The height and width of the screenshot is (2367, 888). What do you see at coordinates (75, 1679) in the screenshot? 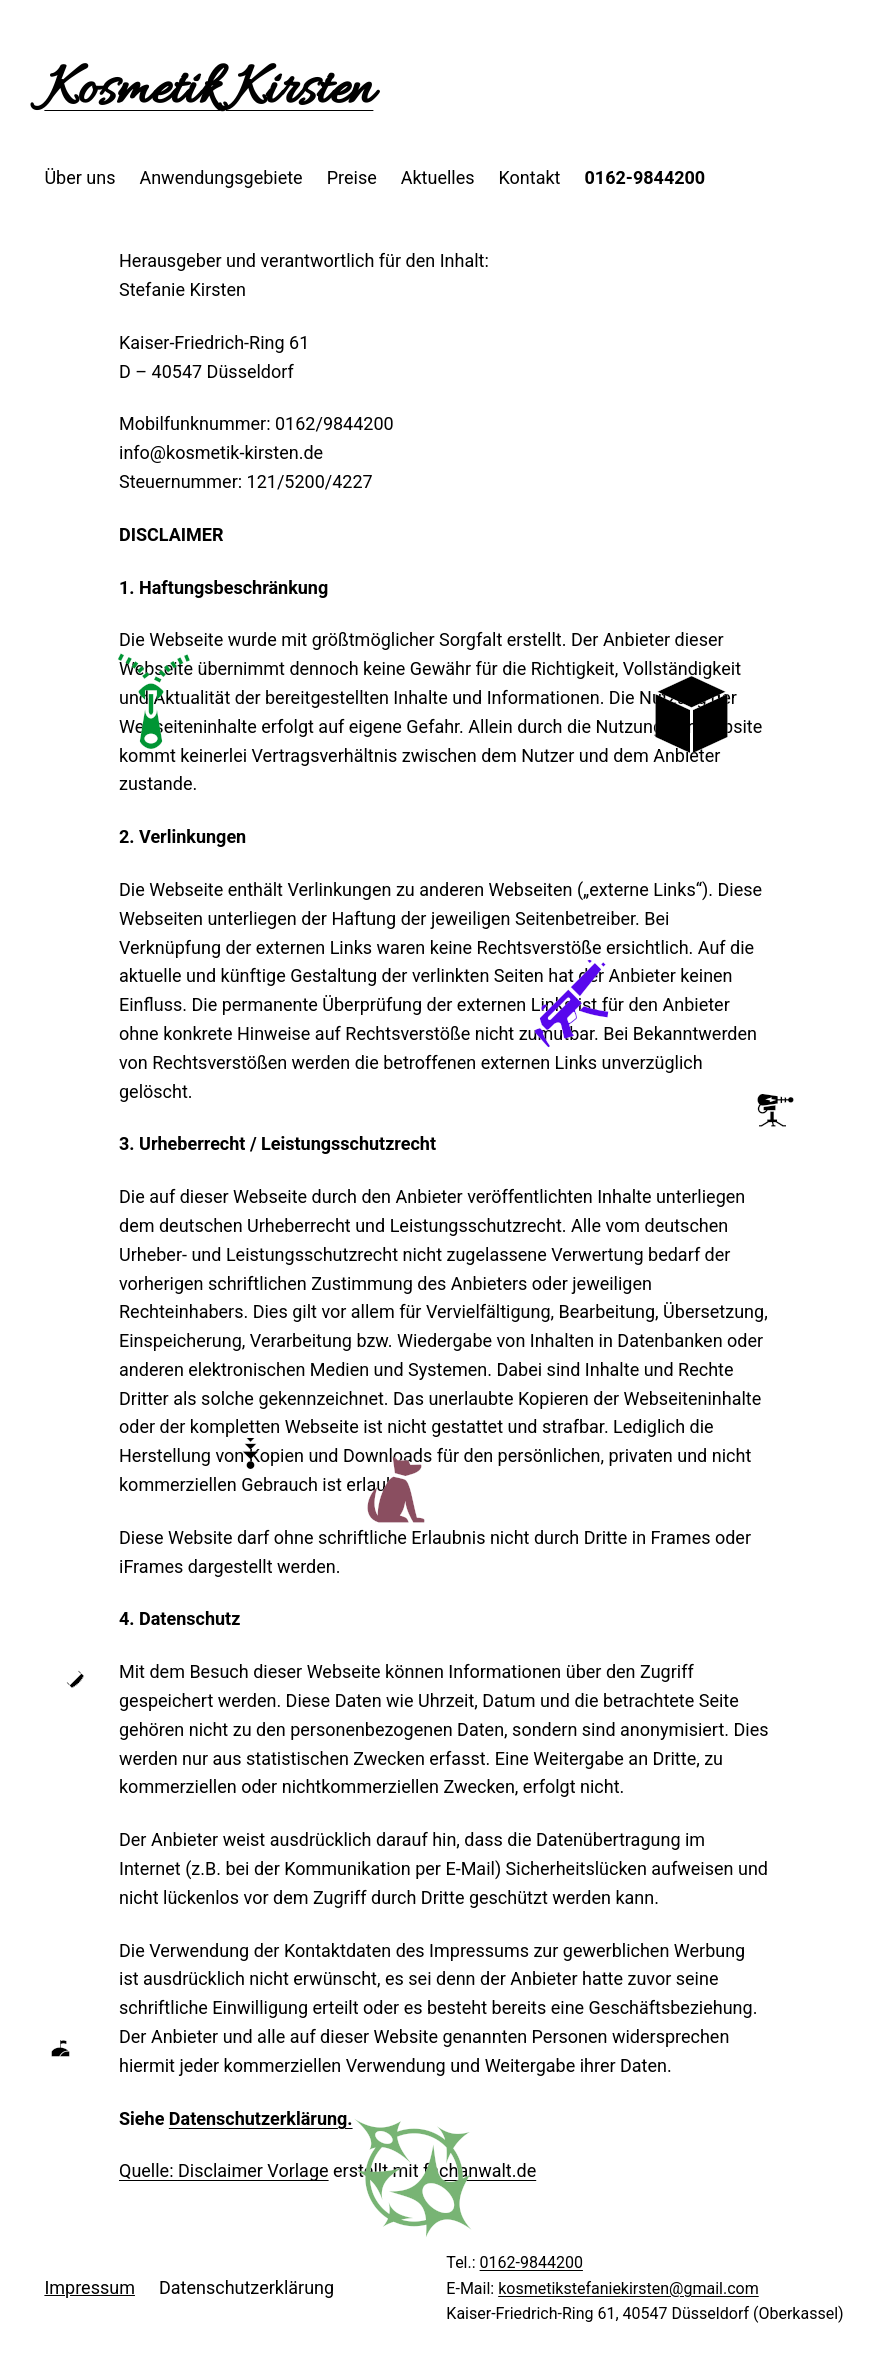
I see `access woodworking or crafting tools` at bounding box center [75, 1679].